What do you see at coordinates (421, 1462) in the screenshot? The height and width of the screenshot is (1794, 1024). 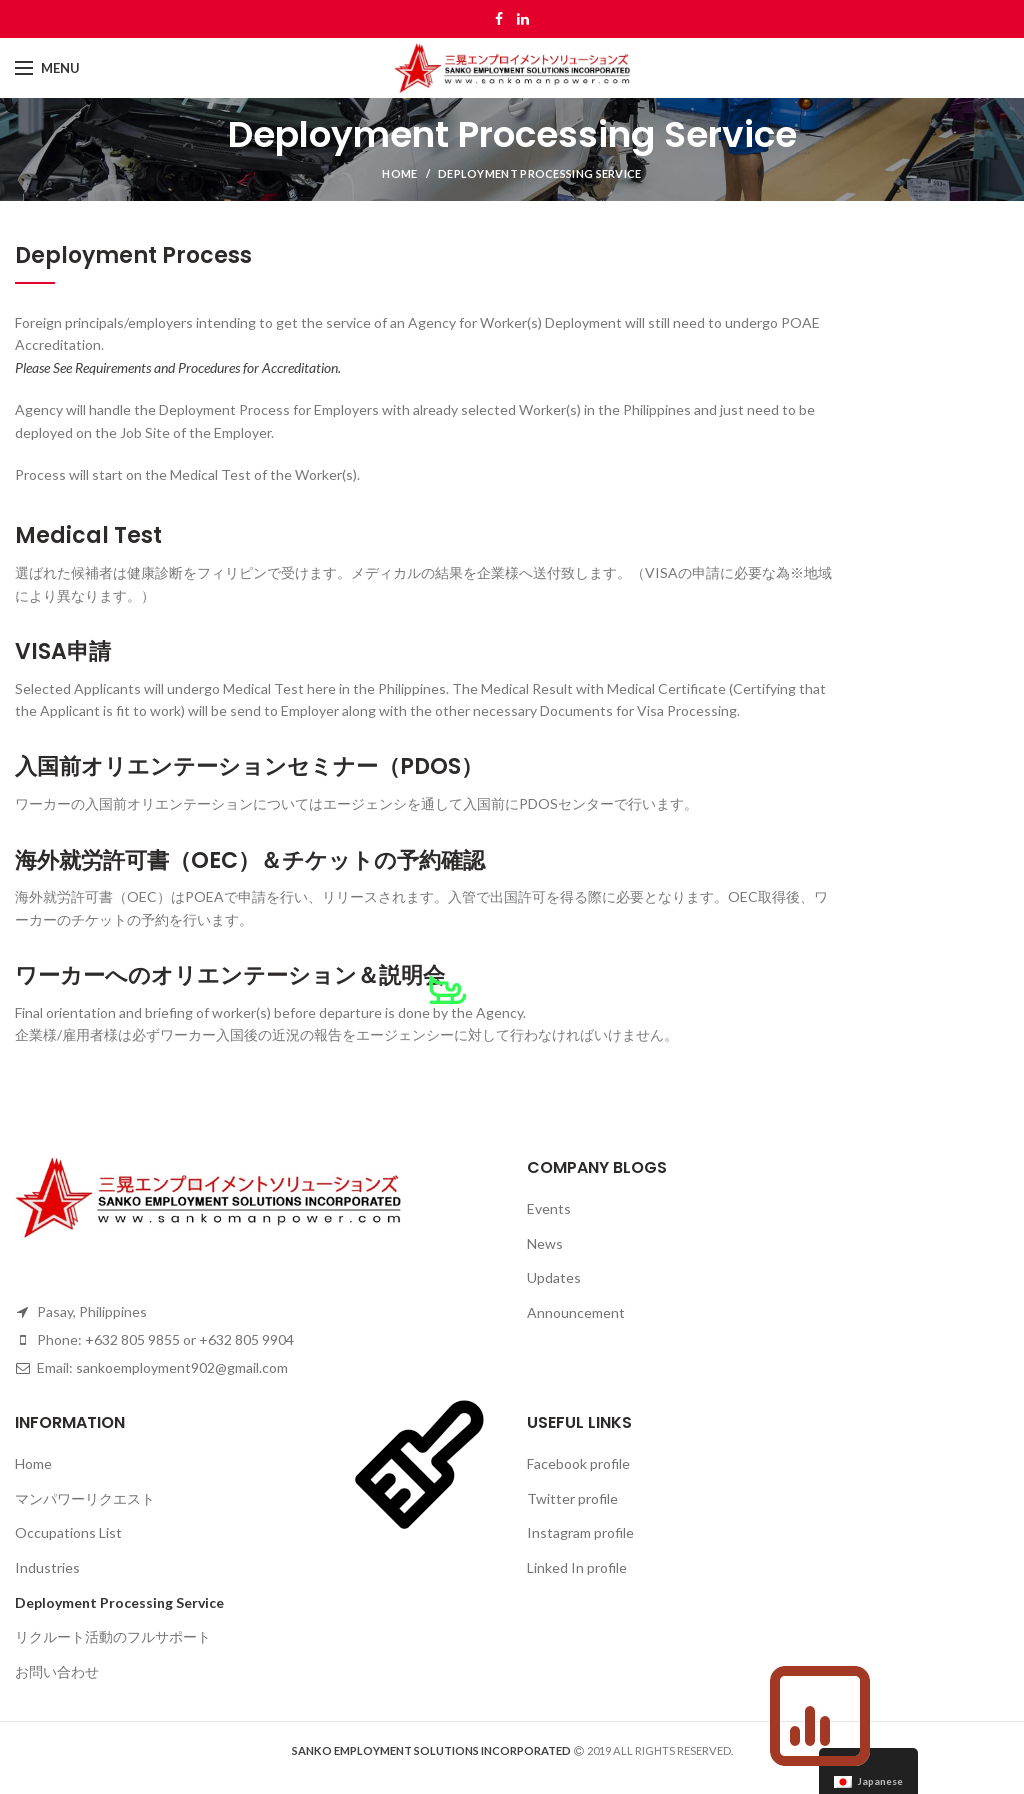 I see `access painting or drawing tools` at bounding box center [421, 1462].